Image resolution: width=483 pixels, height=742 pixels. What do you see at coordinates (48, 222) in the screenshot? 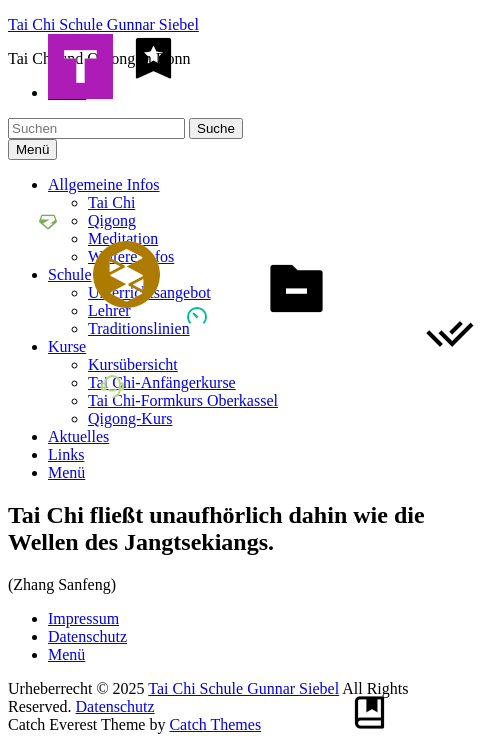
I see `zod typescript validation library logo` at bounding box center [48, 222].